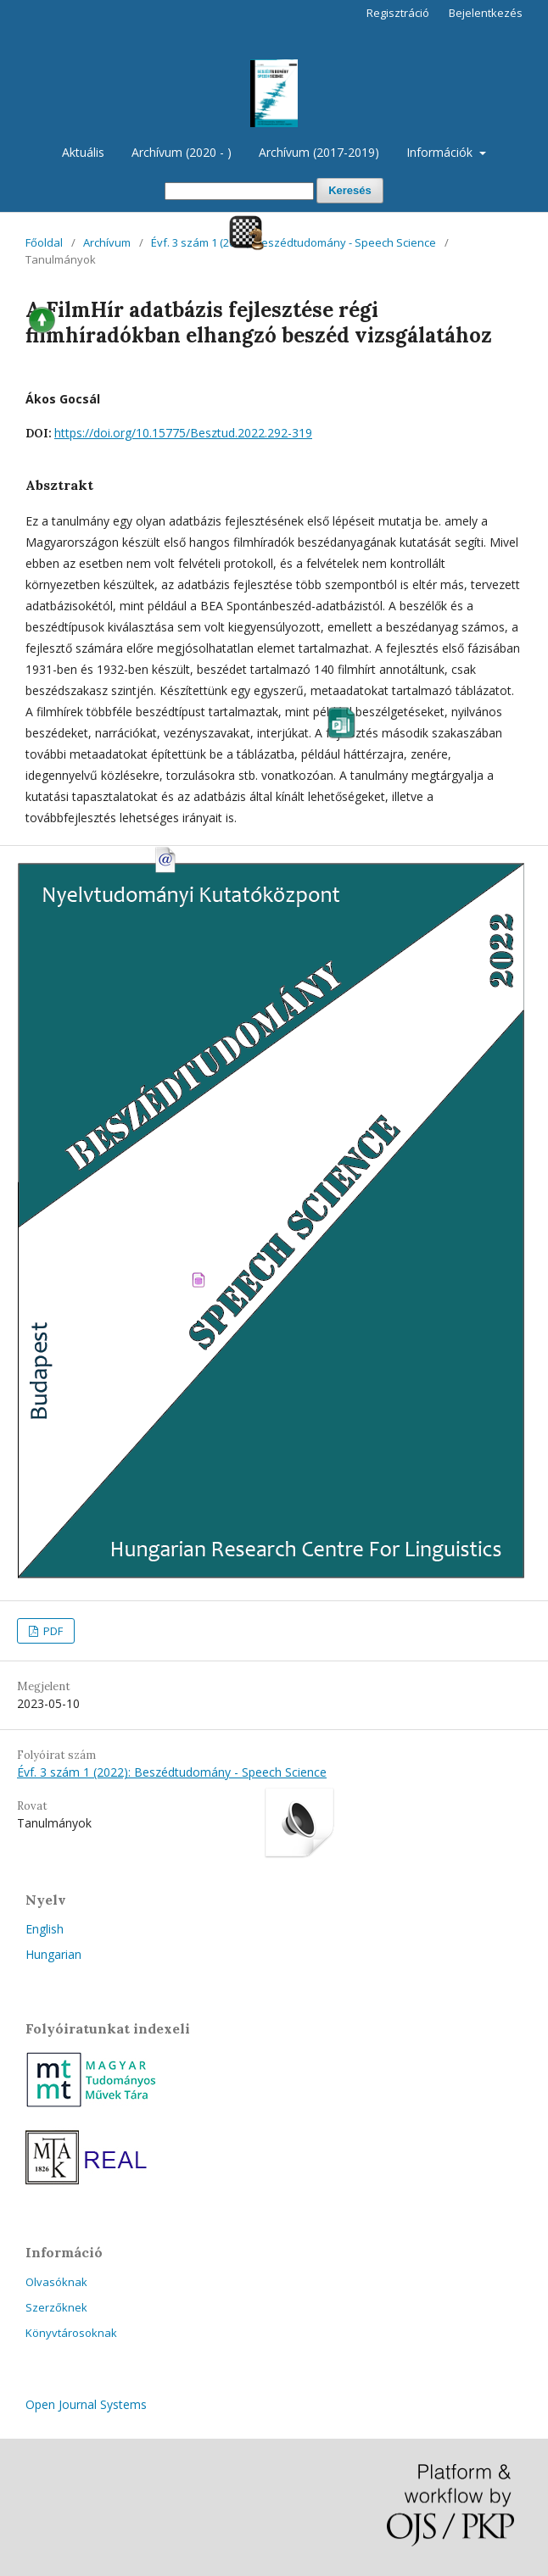 This screenshot has height=2576, width=548. What do you see at coordinates (299, 1824) in the screenshot?
I see `a sound clipping or audio snippet file` at bounding box center [299, 1824].